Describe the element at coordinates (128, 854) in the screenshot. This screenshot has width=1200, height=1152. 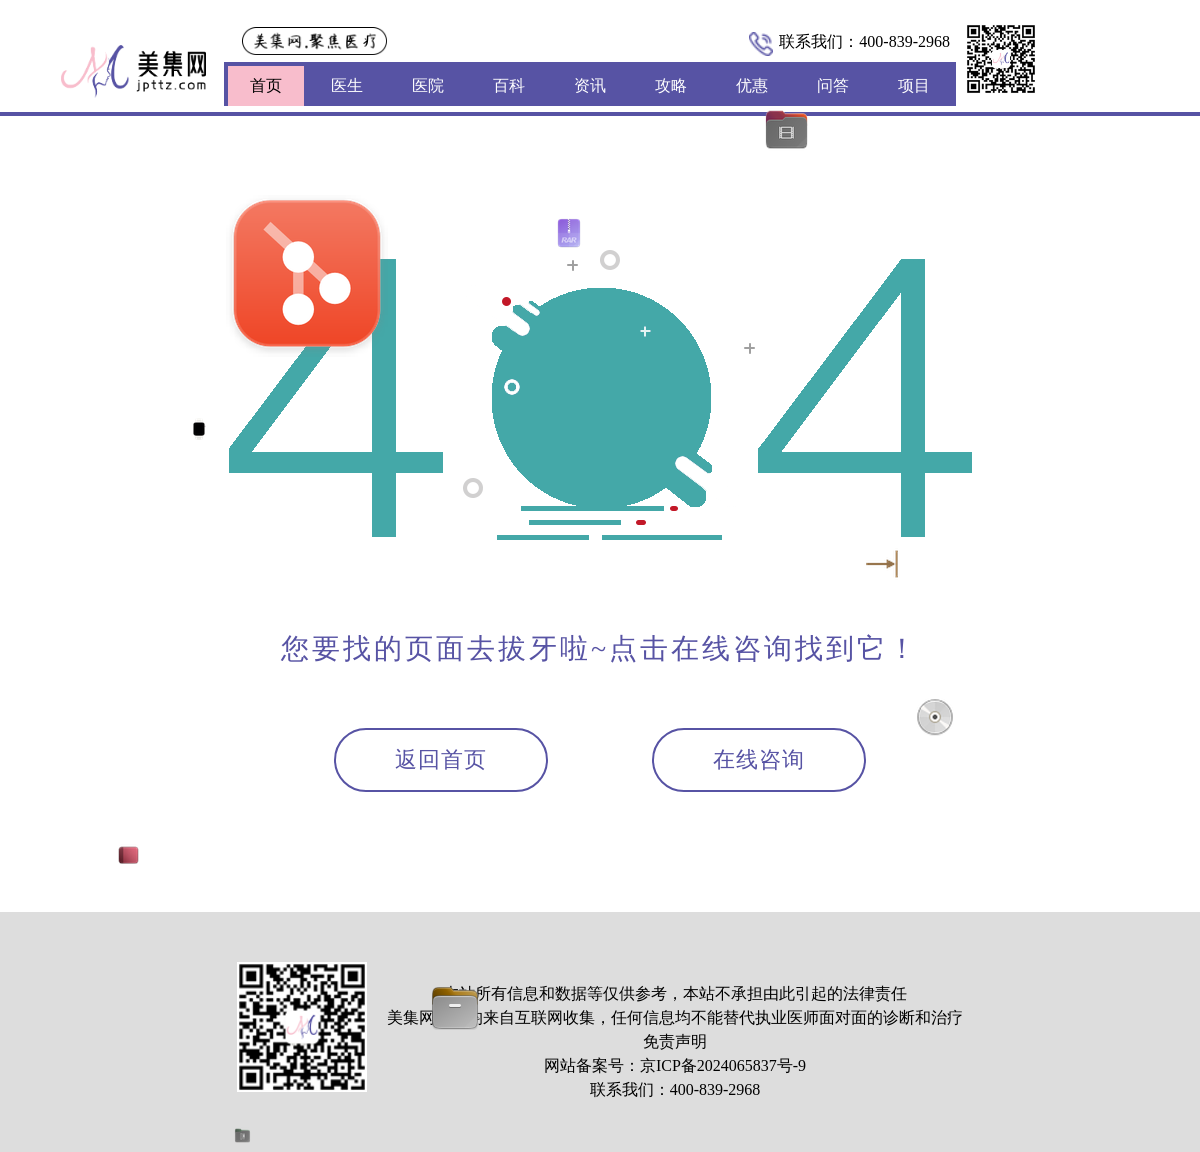
I see `access the desktop folder` at that location.